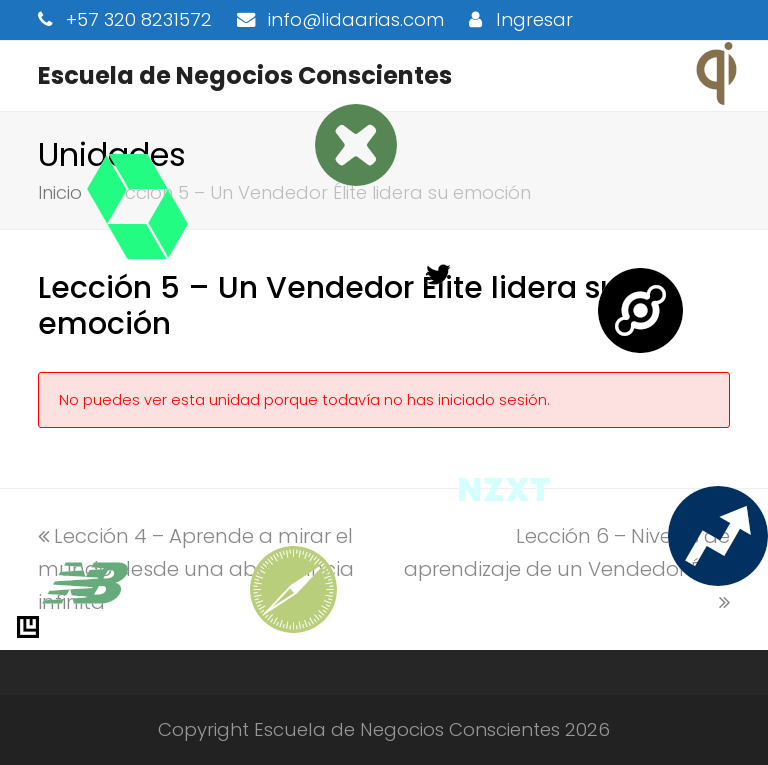 The image size is (768, 765). What do you see at coordinates (28, 627) in the screenshot?
I see `ludwig brand logo` at bounding box center [28, 627].